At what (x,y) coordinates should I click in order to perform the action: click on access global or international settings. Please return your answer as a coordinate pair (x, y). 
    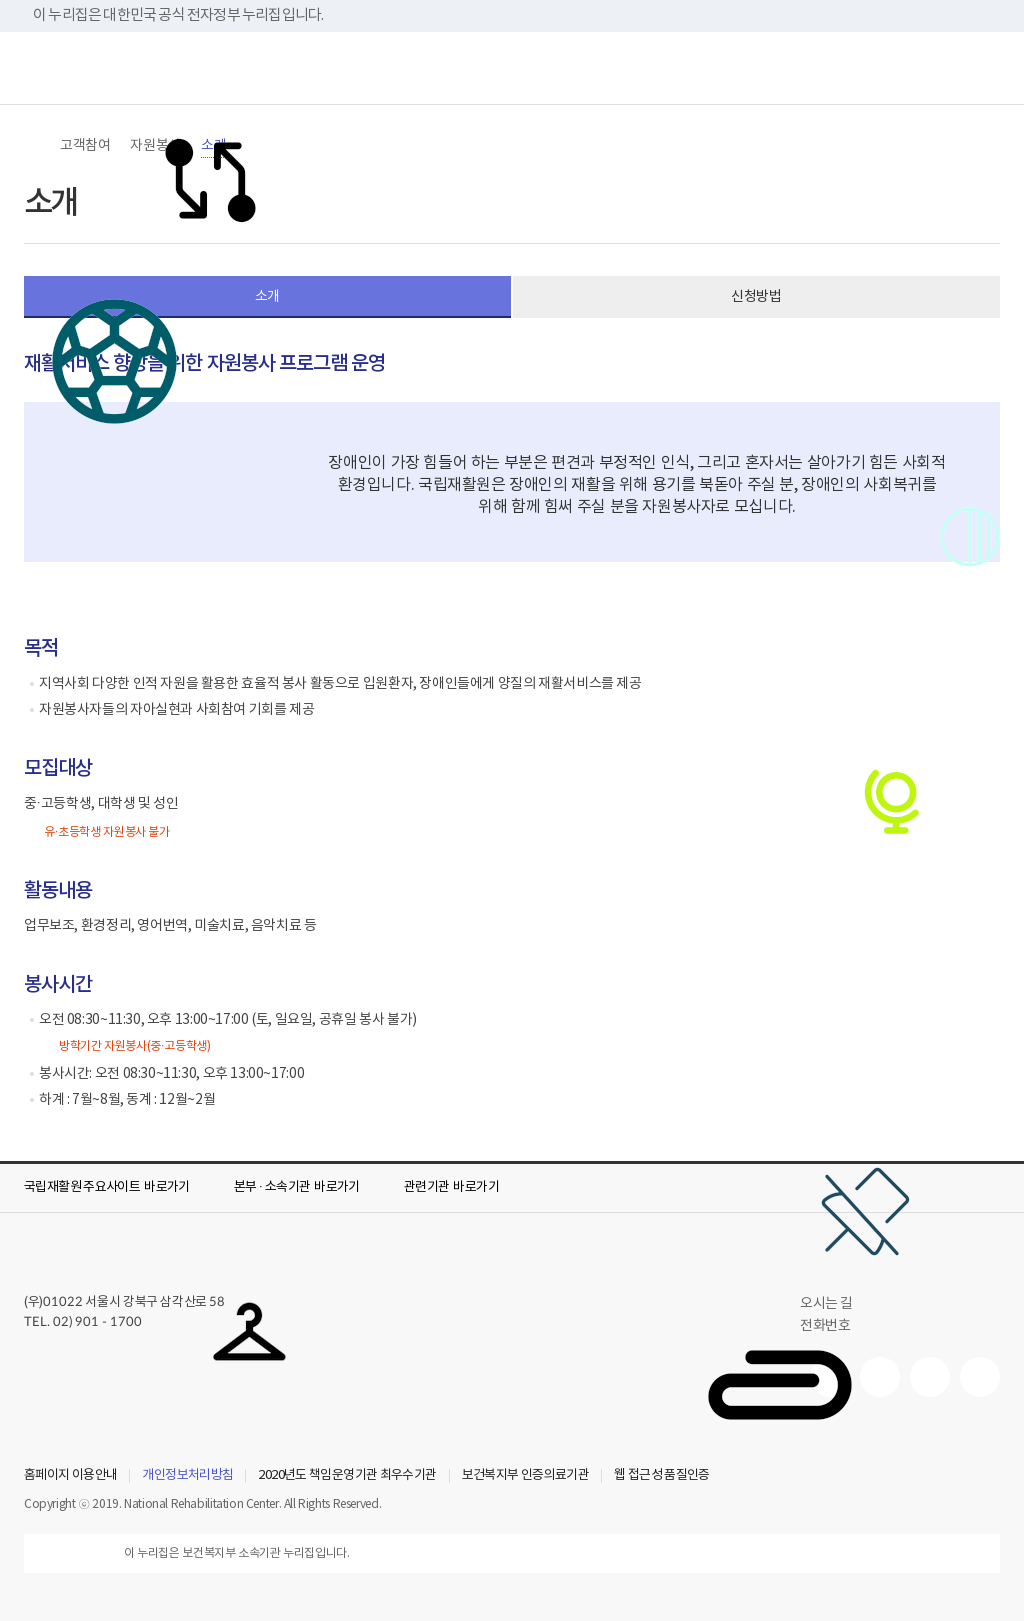
    Looking at the image, I should click on (894, 799).